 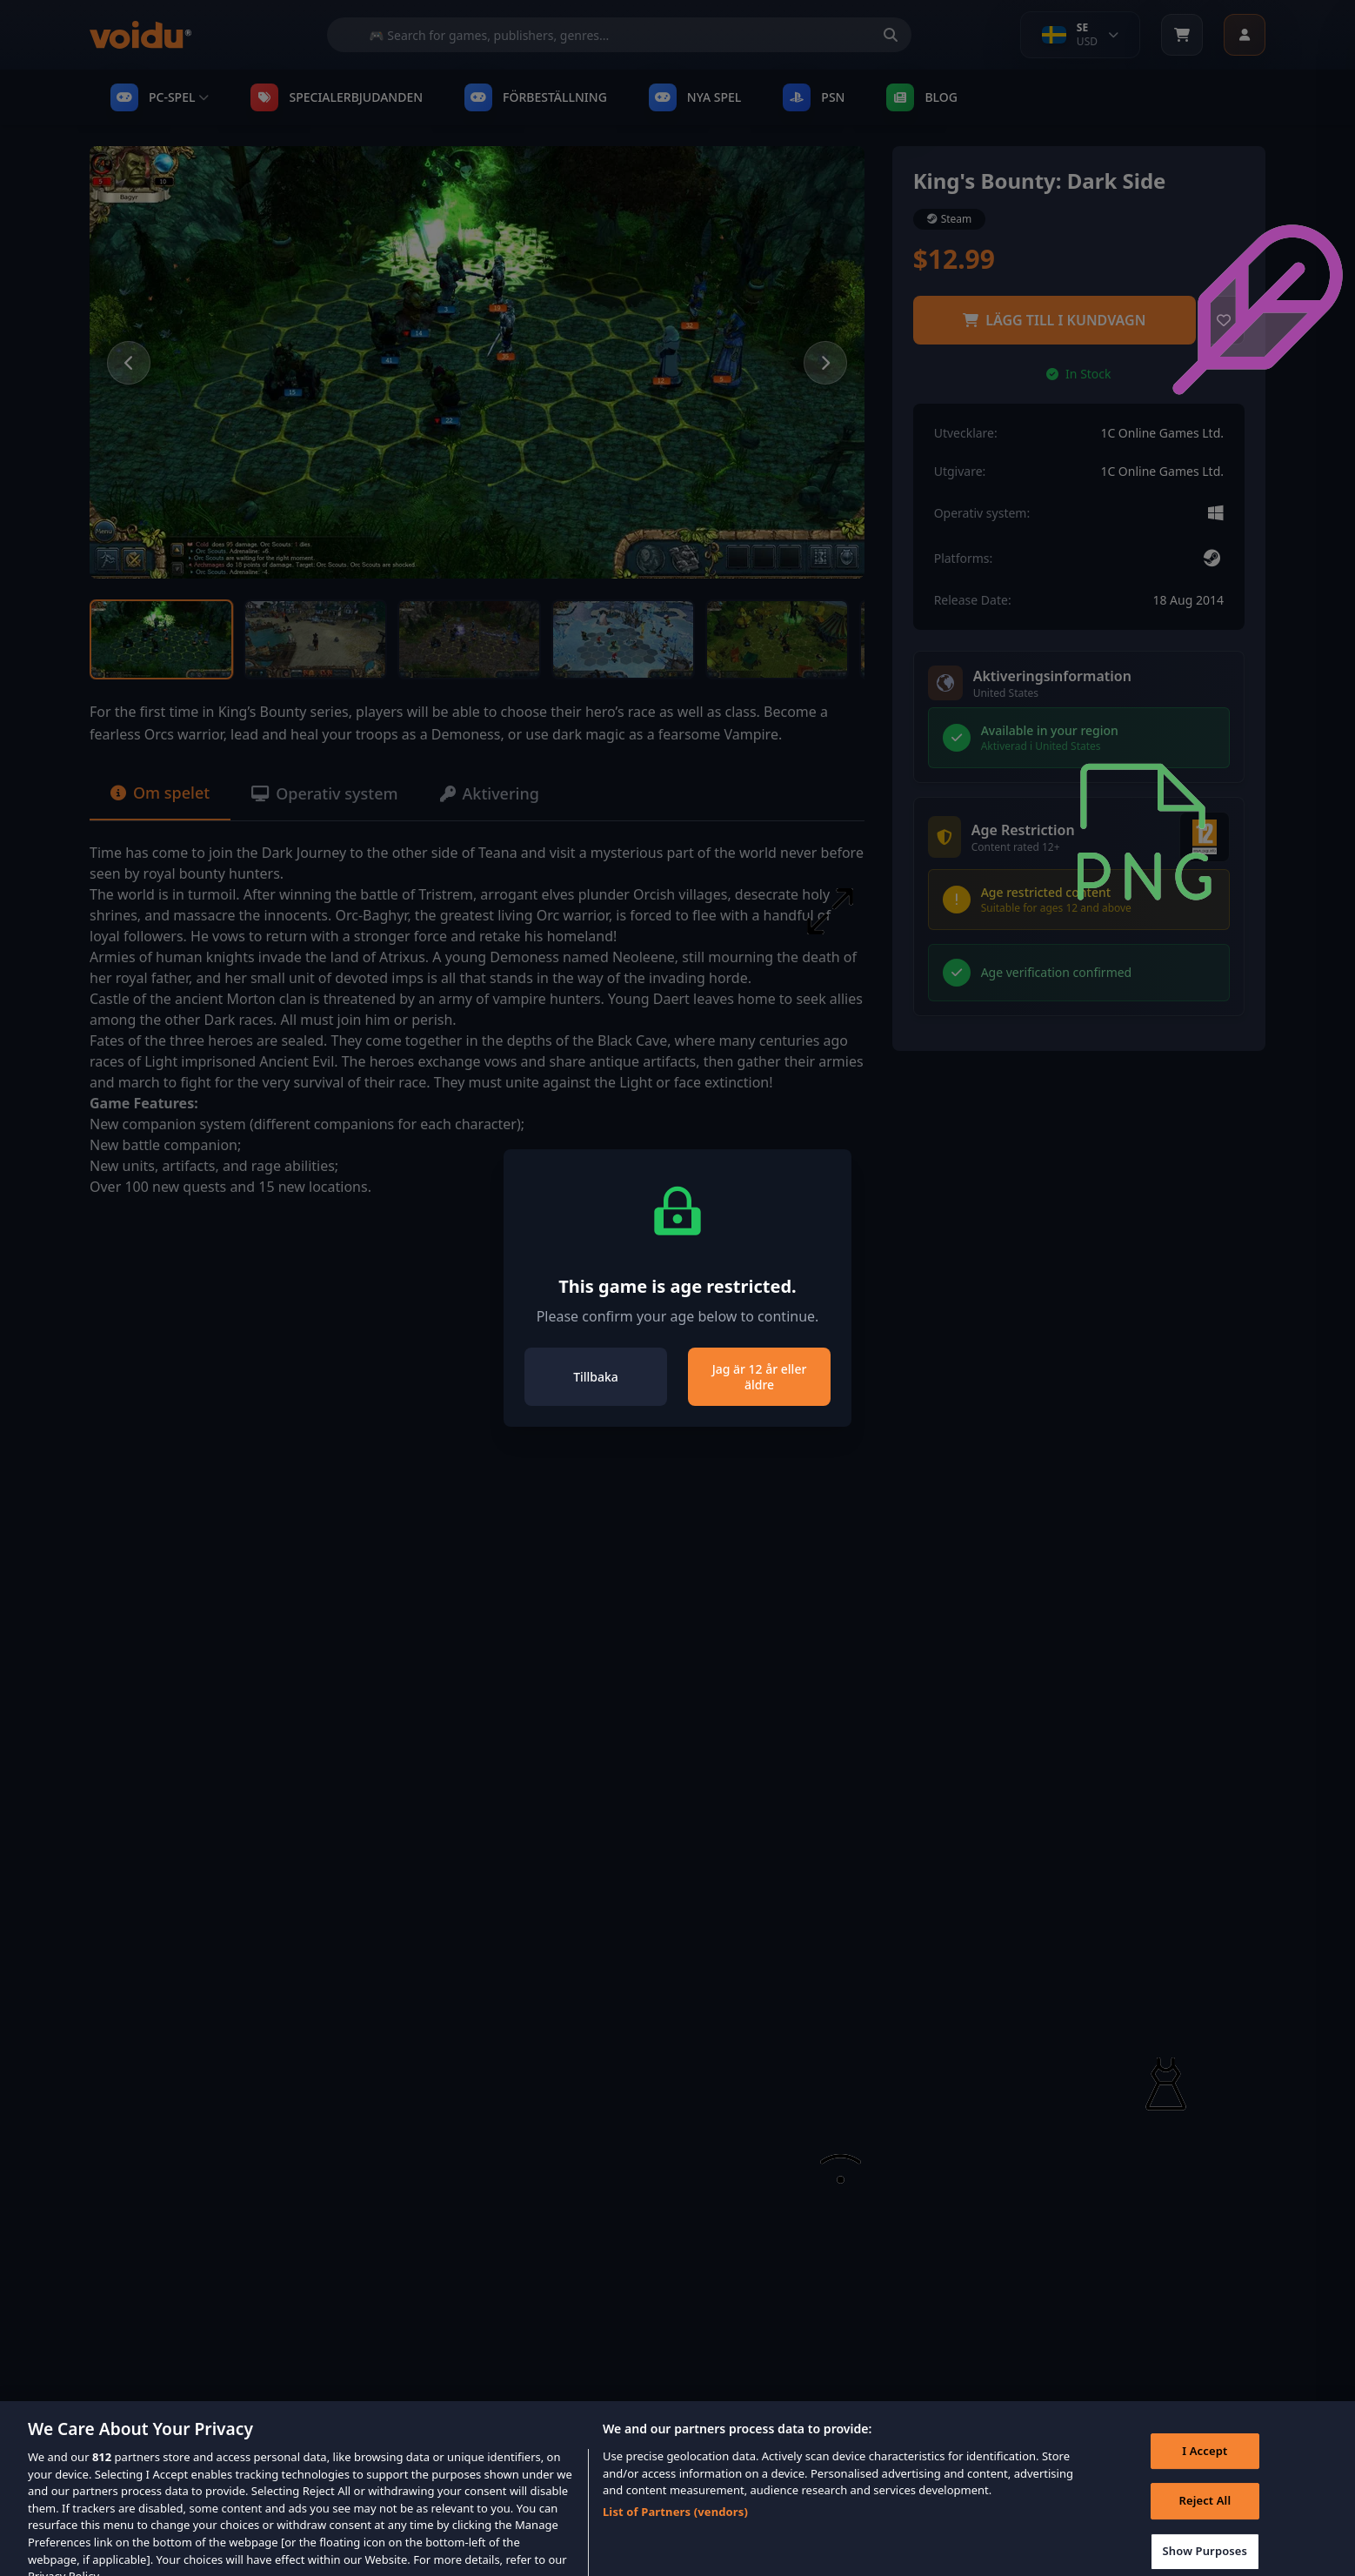 I want to click on browse women's clothing or dresses, so click(x=1165, y=2086).